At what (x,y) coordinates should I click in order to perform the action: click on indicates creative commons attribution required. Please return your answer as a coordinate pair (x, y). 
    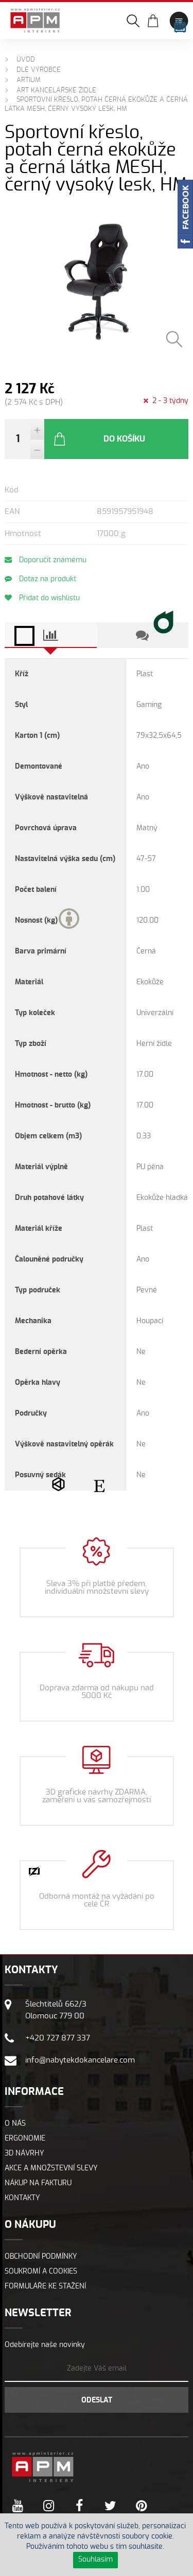
    Looking at the image, I should click on (69, 919).